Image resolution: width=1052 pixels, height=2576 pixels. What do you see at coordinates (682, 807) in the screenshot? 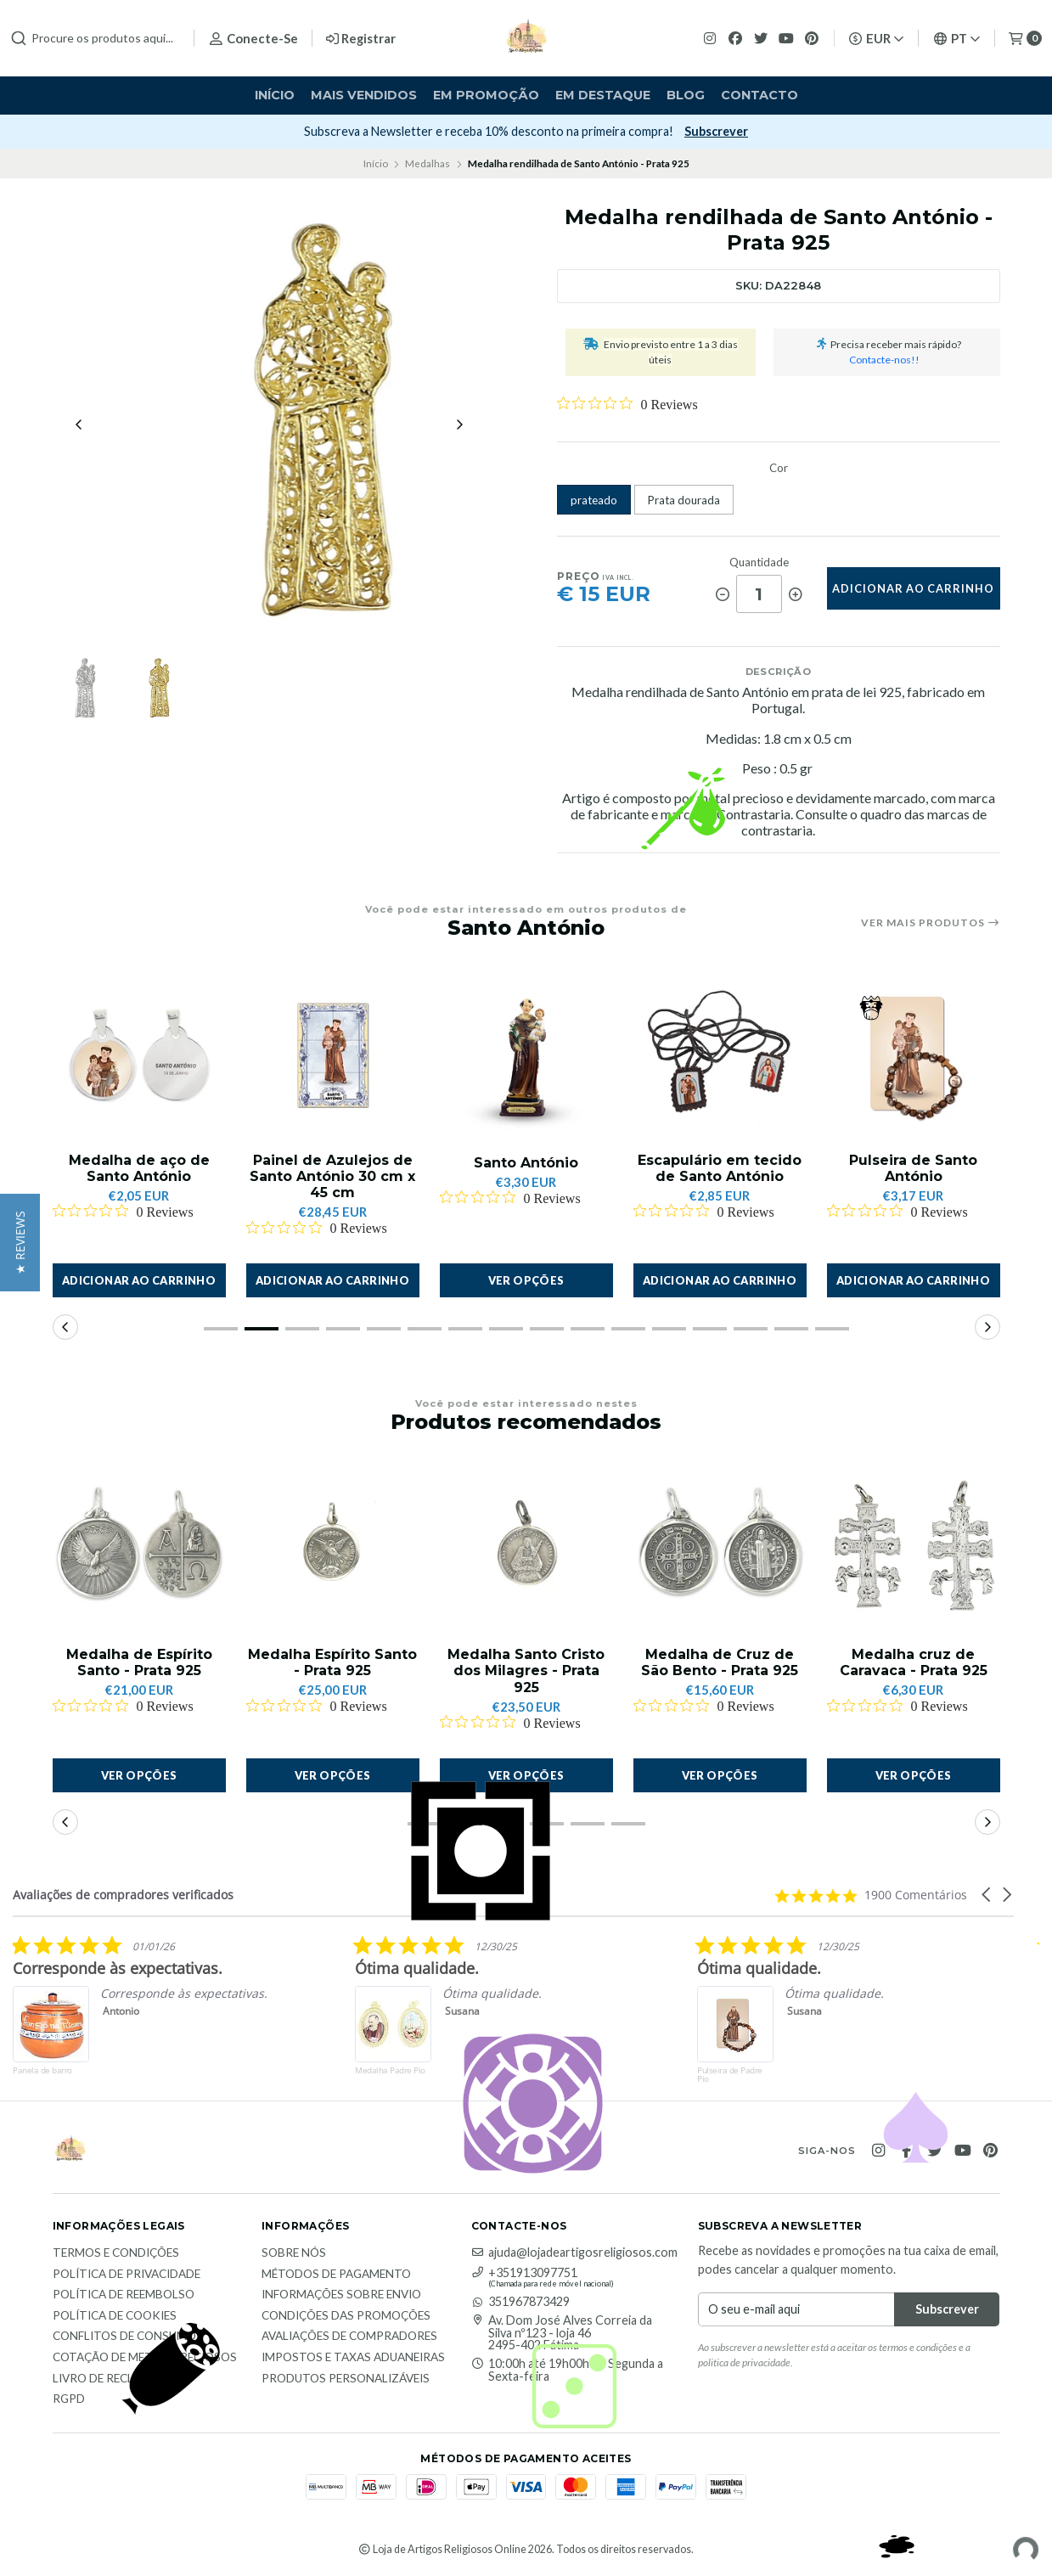
I see `travel or journey-related game feature` at bounding box center [682, 807].